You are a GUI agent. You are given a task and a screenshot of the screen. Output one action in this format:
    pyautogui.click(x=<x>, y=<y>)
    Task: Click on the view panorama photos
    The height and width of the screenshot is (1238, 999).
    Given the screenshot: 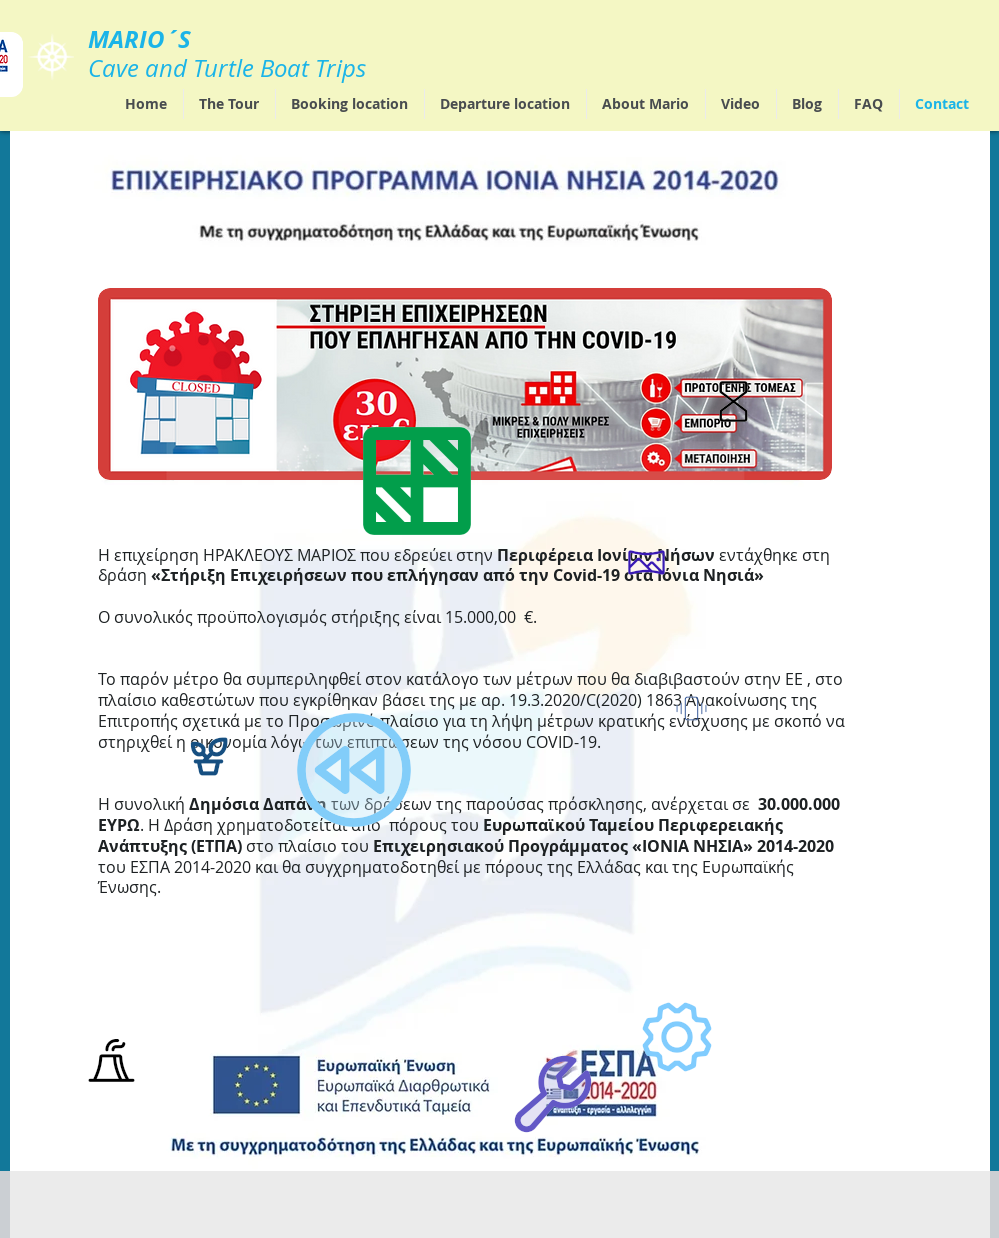 What is the action you would take?
    pyautogui.click(x=646, y=562)
    